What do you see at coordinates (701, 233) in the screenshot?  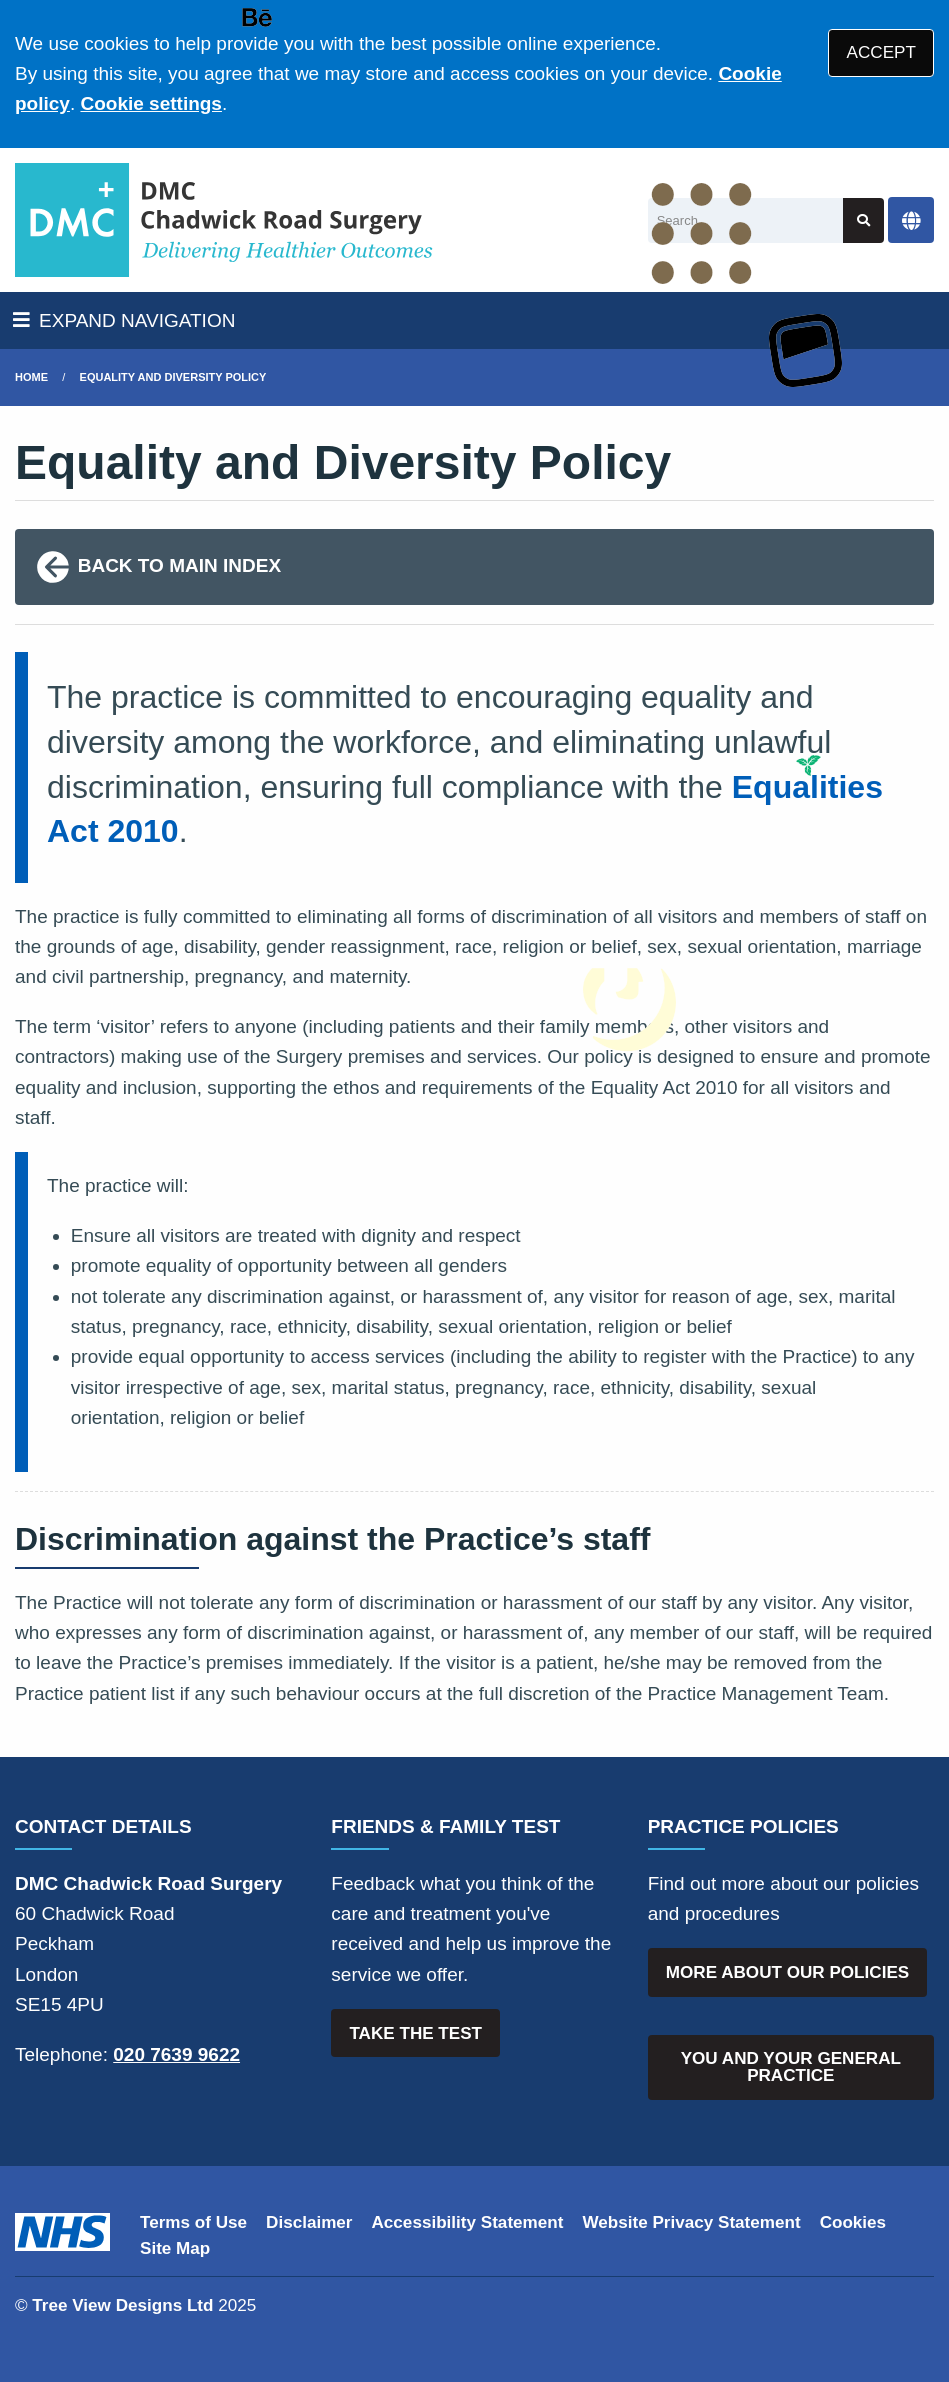 I see `ROS (Robot Operating System) branding or documentation` at bounding box center [701, 233].